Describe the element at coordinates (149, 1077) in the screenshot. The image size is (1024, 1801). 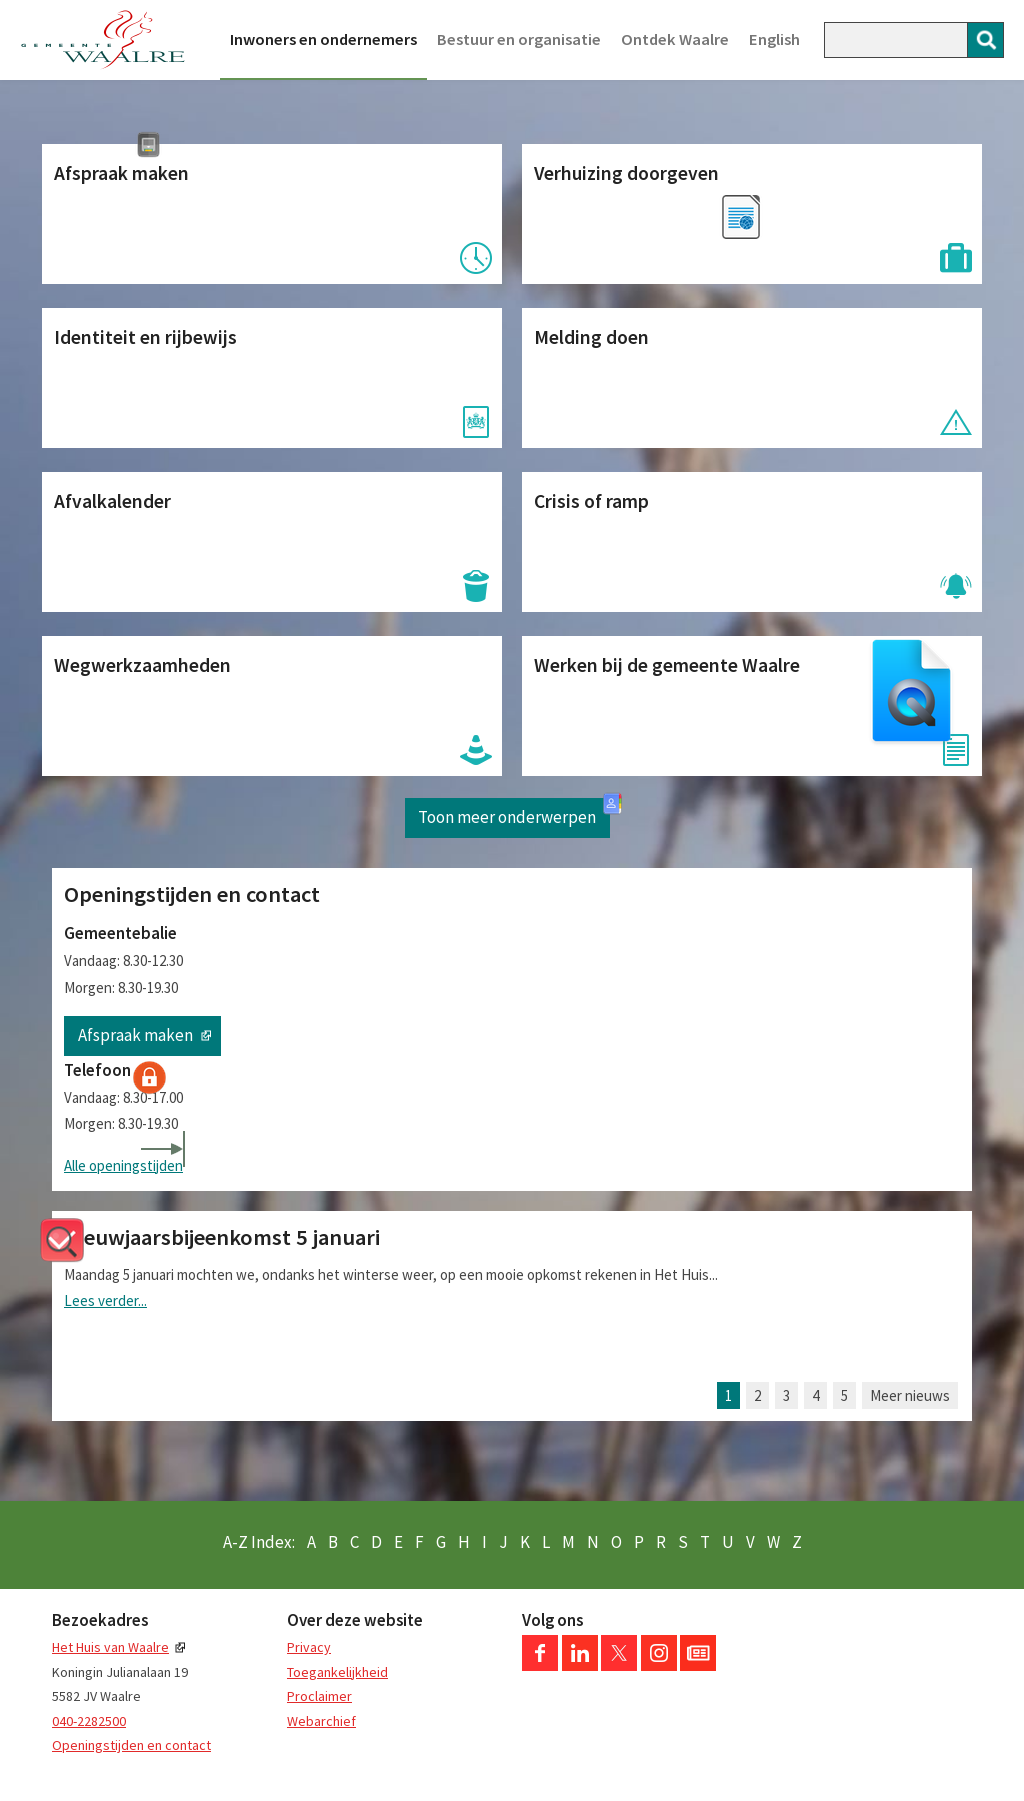
I see `lock the screen` at that location.